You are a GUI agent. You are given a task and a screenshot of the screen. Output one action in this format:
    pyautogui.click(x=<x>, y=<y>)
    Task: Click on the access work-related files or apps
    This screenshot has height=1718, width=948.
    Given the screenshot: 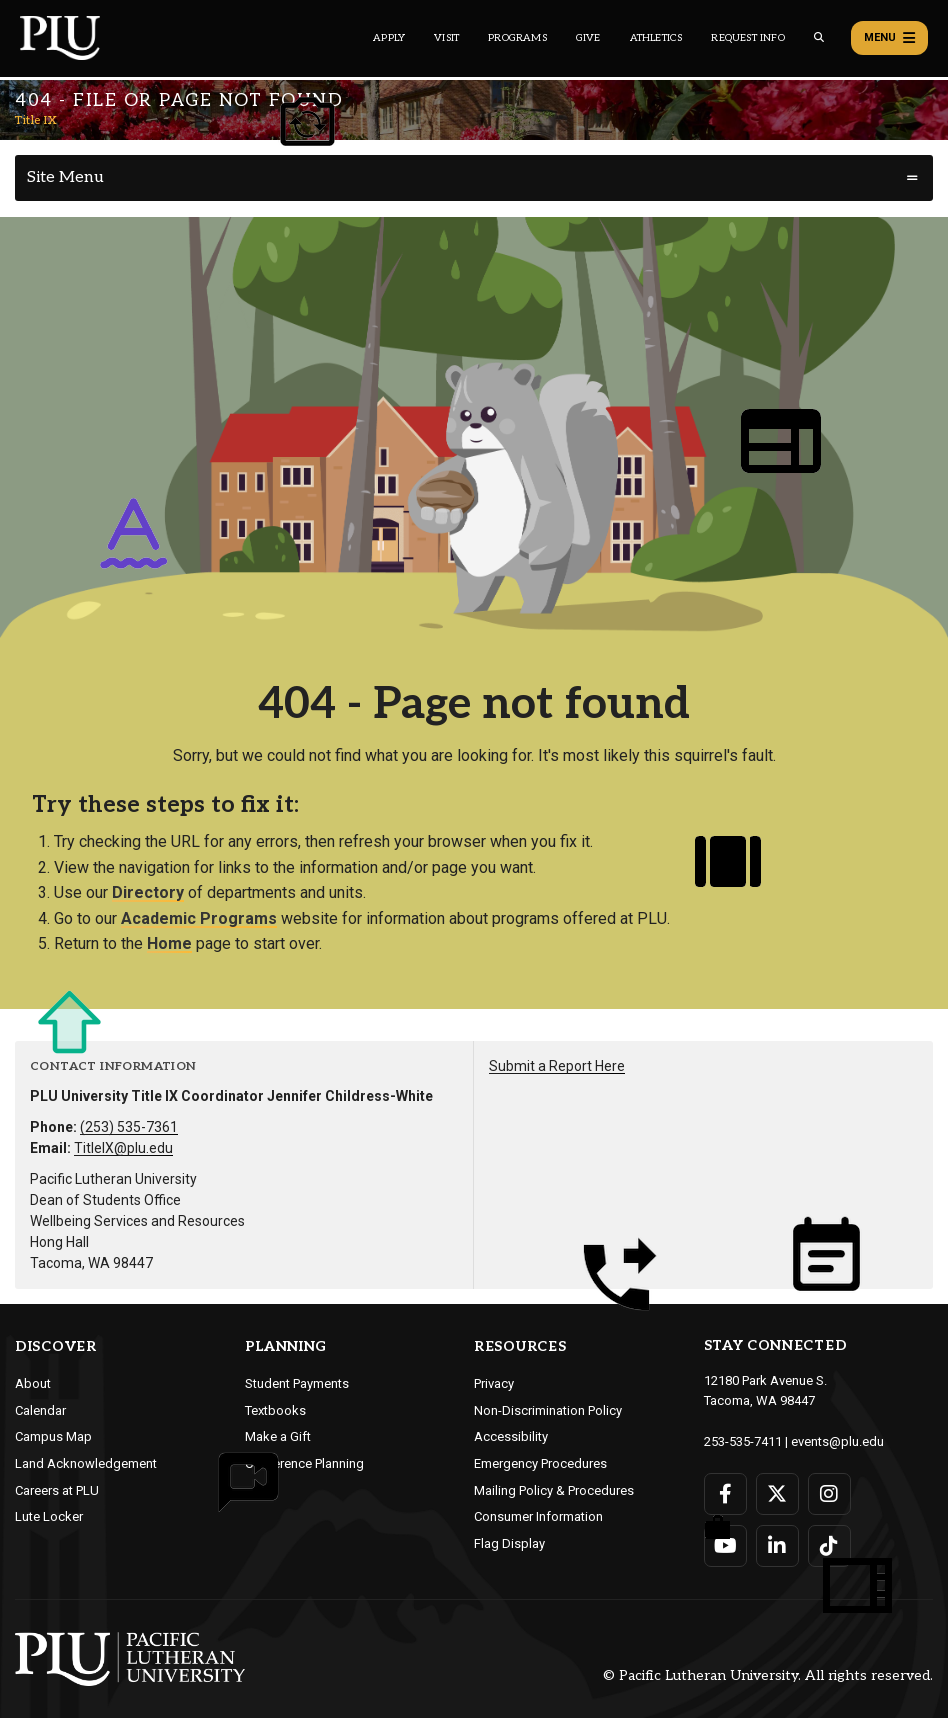 What is the action you would take?
    pyautogui.click(x=718, y=1528)
    